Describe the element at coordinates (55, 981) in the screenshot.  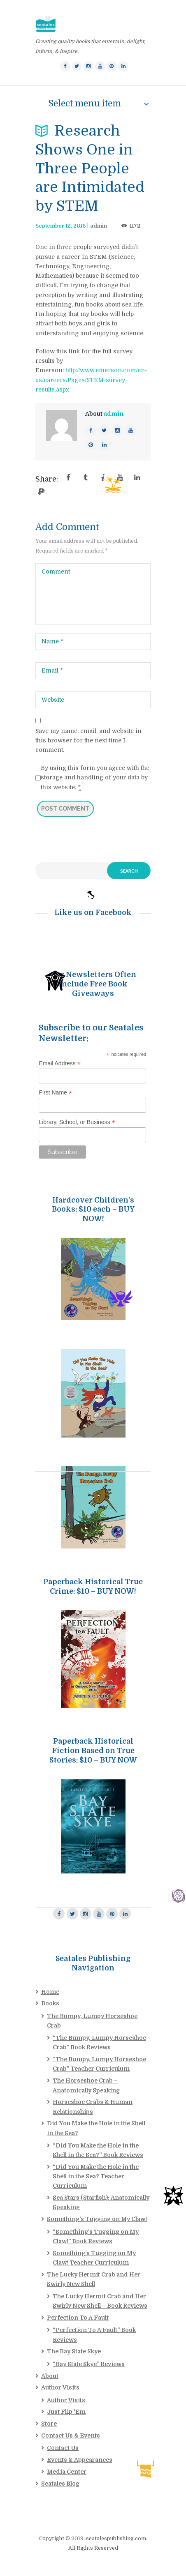
I see `represents a gem, crystal, or precious resource in-game` at that location.